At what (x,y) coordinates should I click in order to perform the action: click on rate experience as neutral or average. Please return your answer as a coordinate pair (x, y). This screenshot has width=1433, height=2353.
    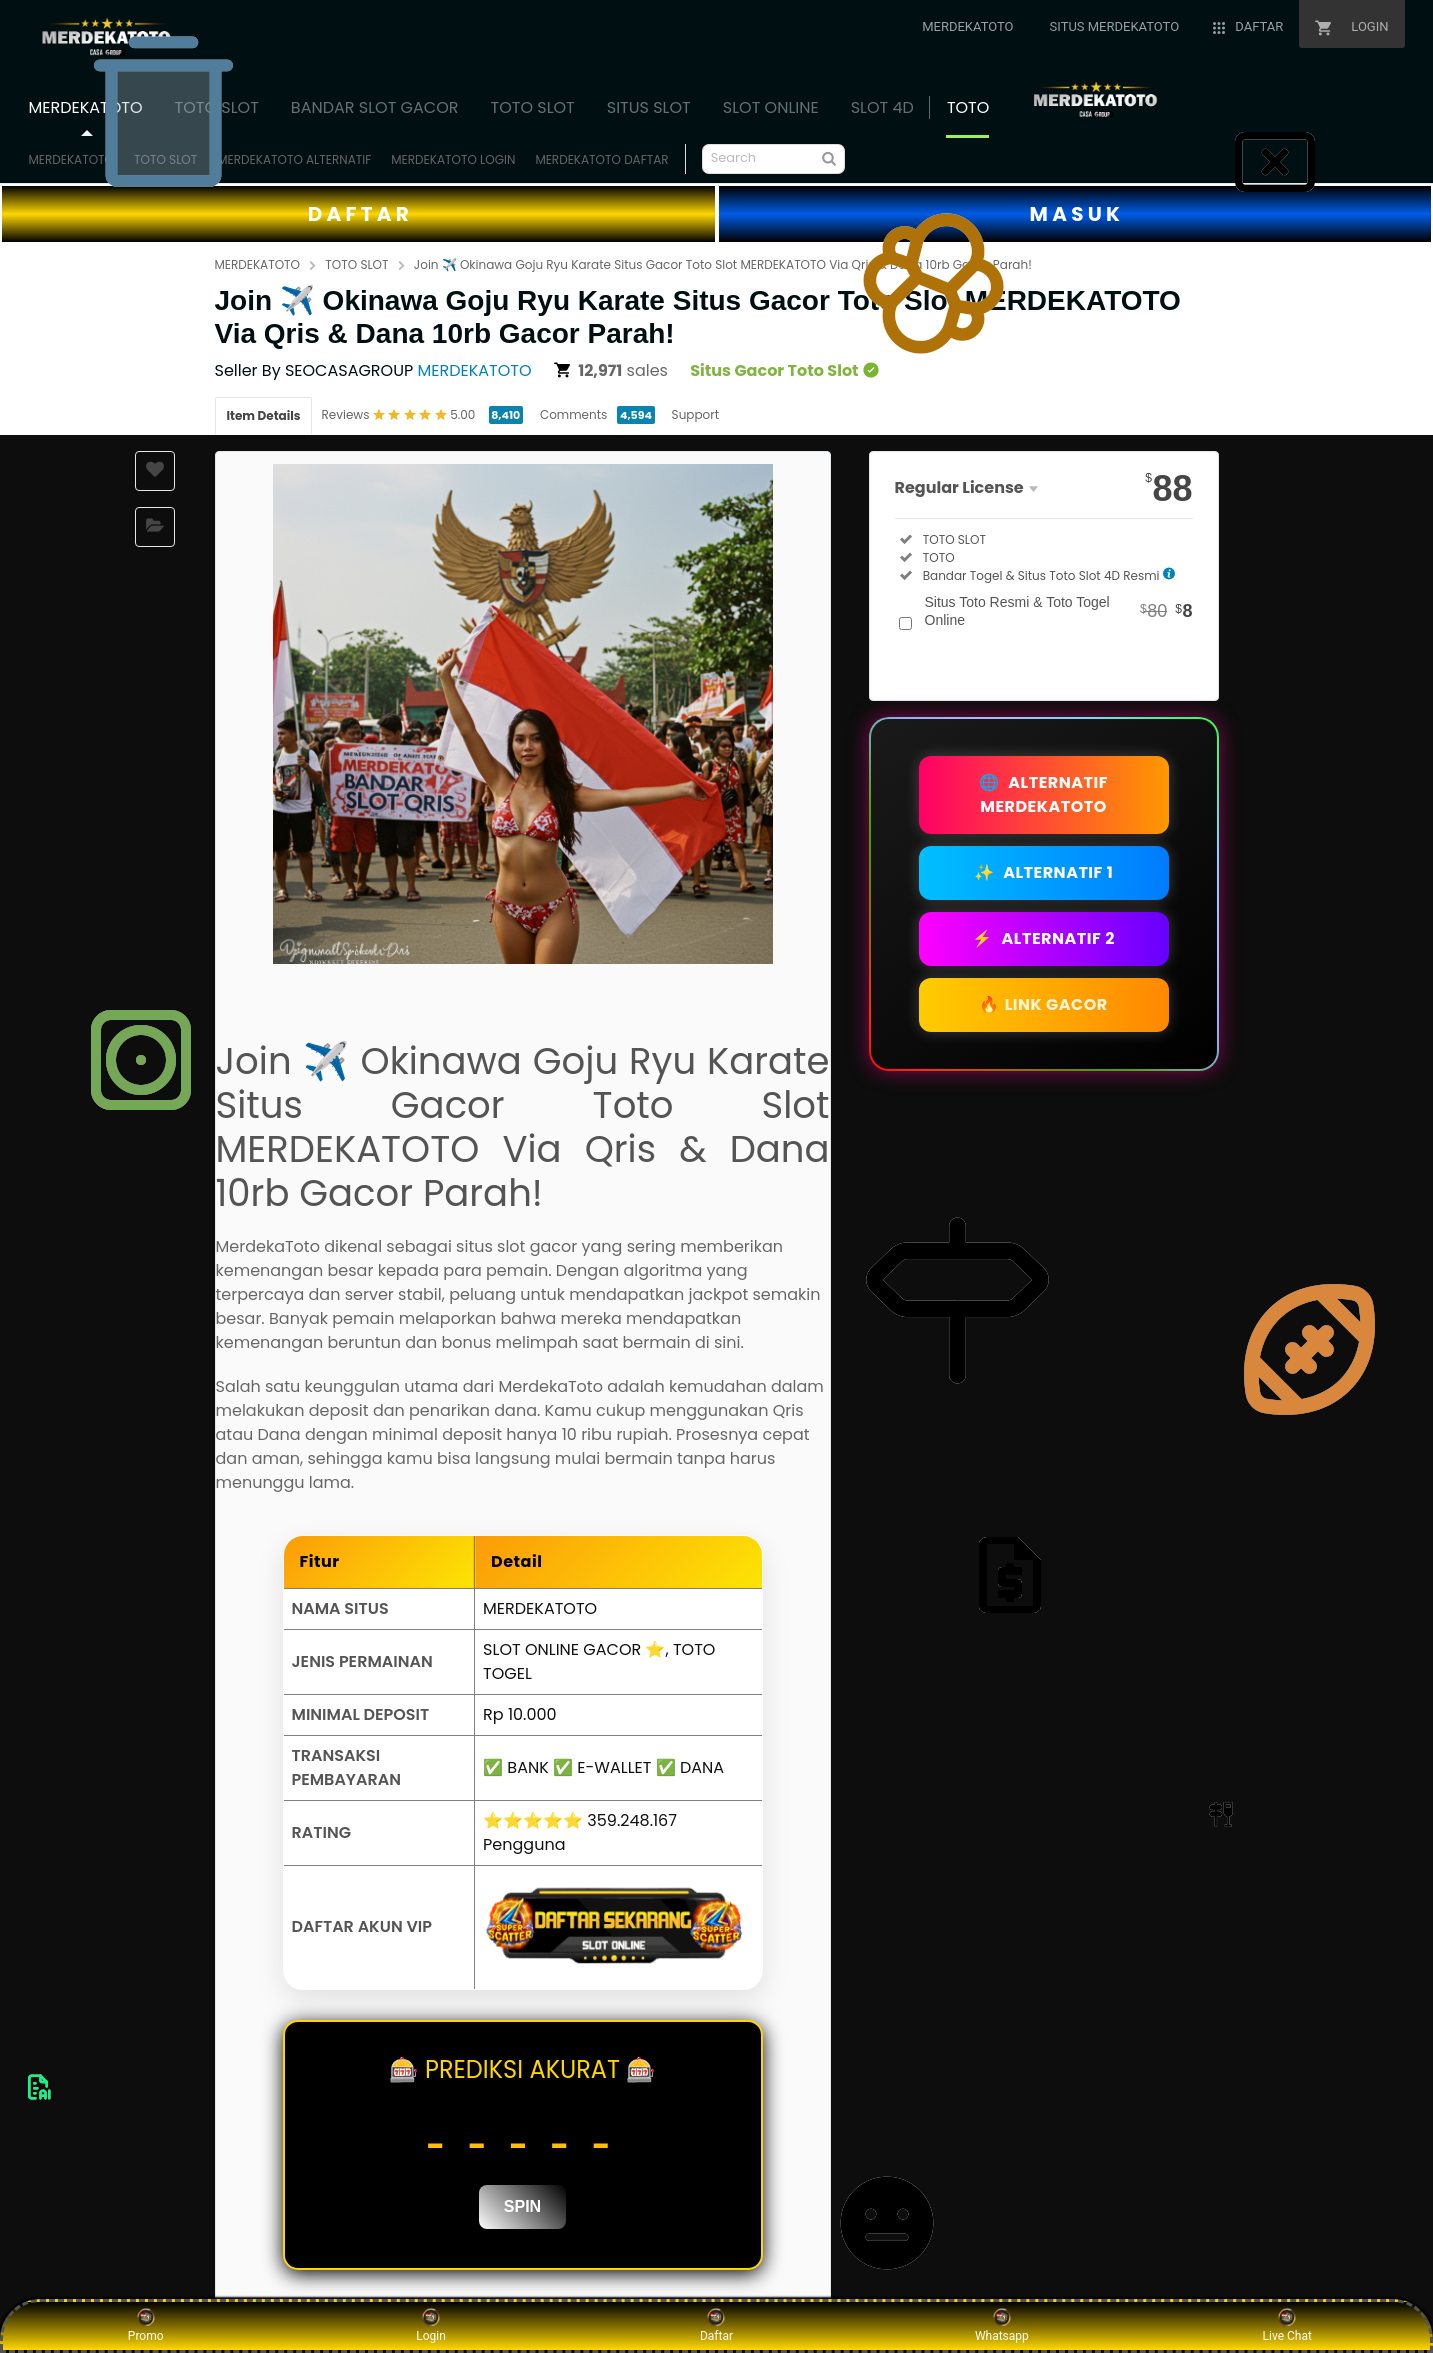
    Looking at the image, I should click on (887, 2223).